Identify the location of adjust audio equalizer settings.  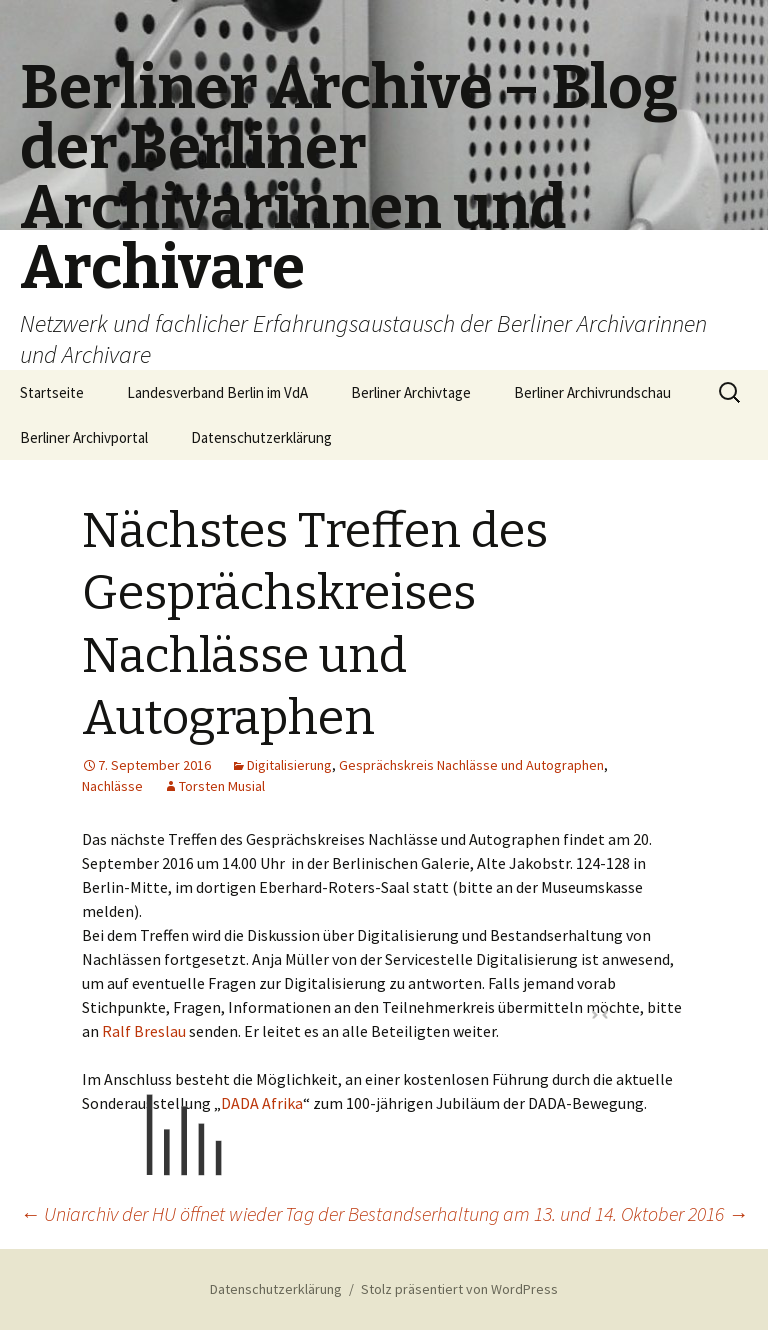
(187, 1135).